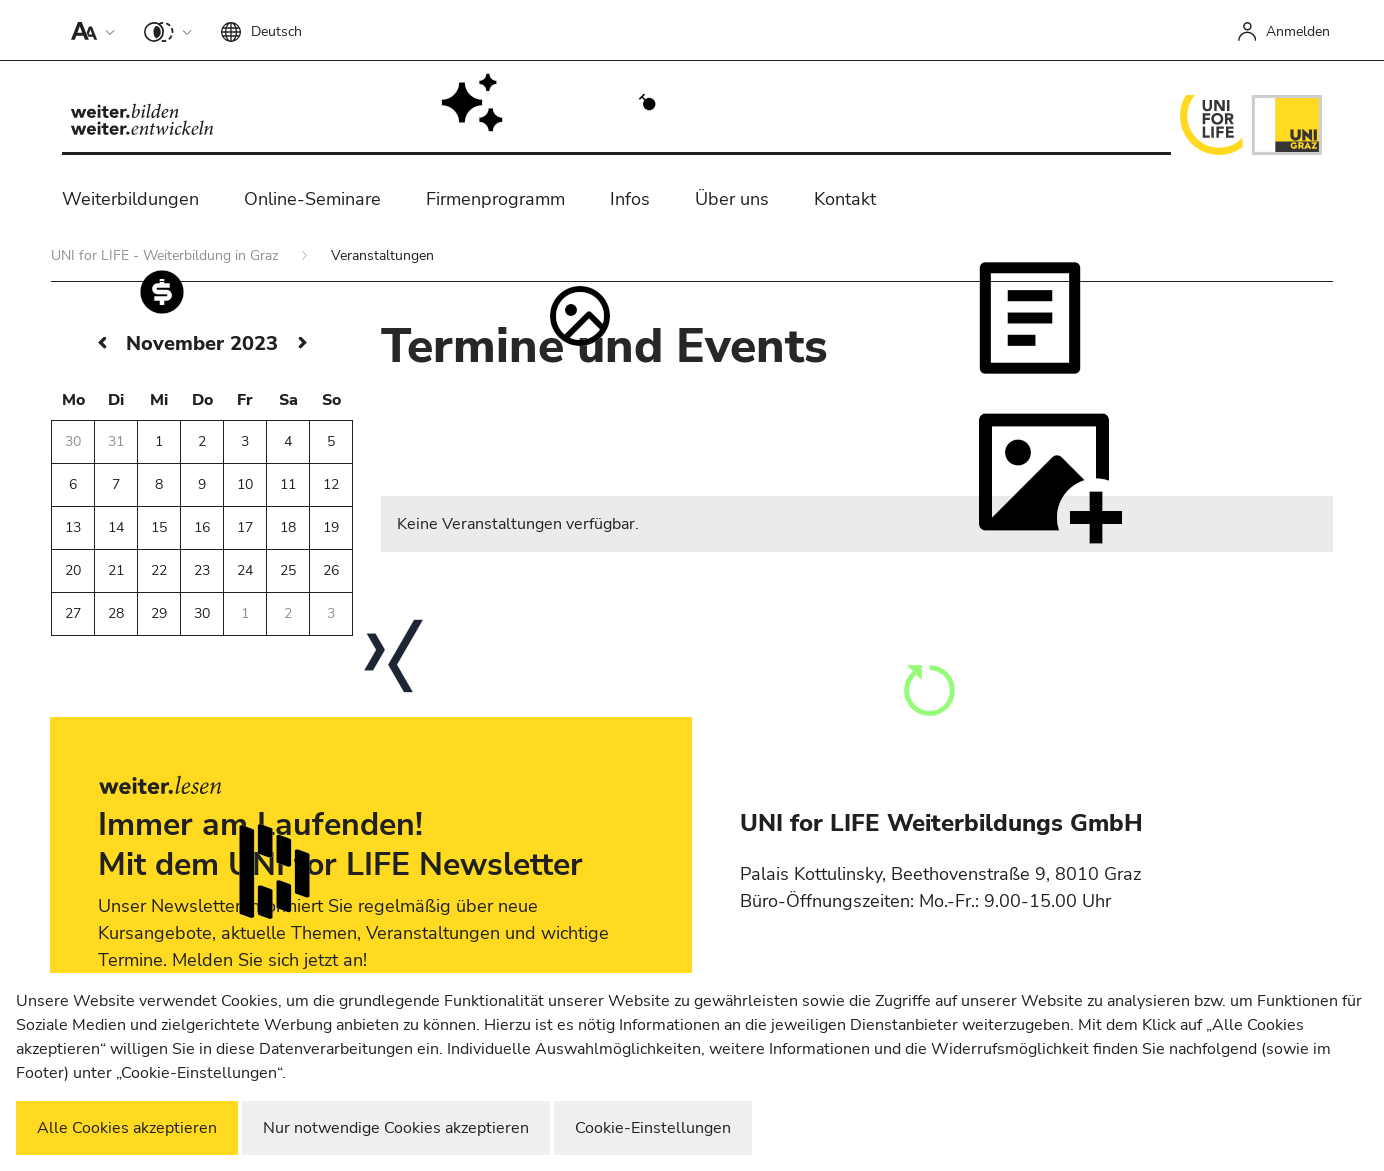  I want to click on gender identity symbol for travesti, so click(648, 102).